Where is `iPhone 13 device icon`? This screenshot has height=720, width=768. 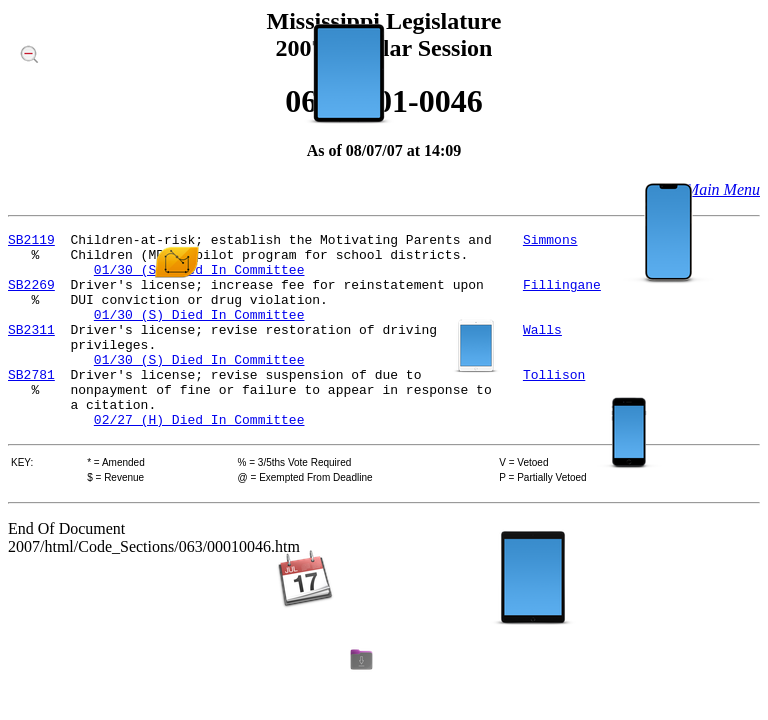
iPhone 13 device icon is located at coordinates (668, 233).